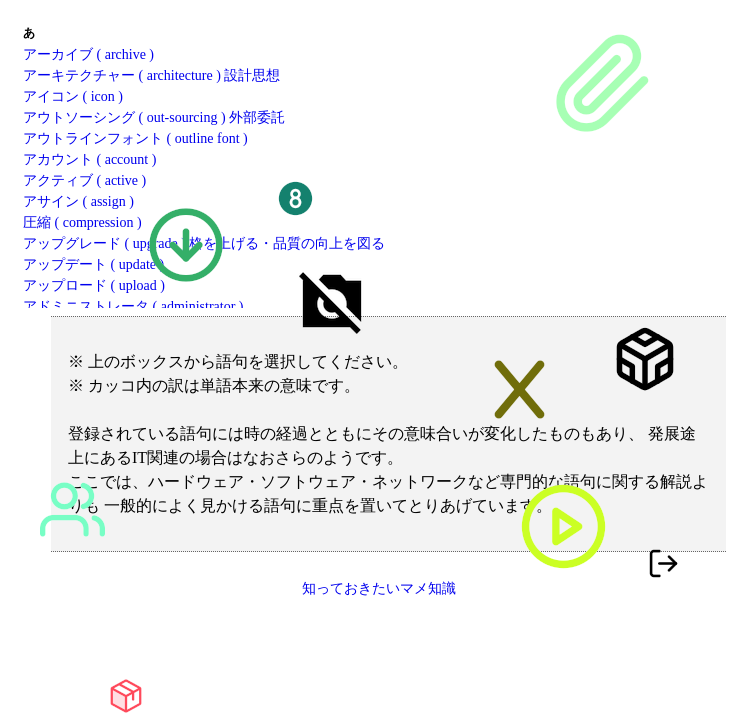 The height and width of the screenshot is (720, 742). What do you see at coordinates (519, 389) in the screenshot?
I see `close or dismiss a dialog` at bounding box center [519, 389].